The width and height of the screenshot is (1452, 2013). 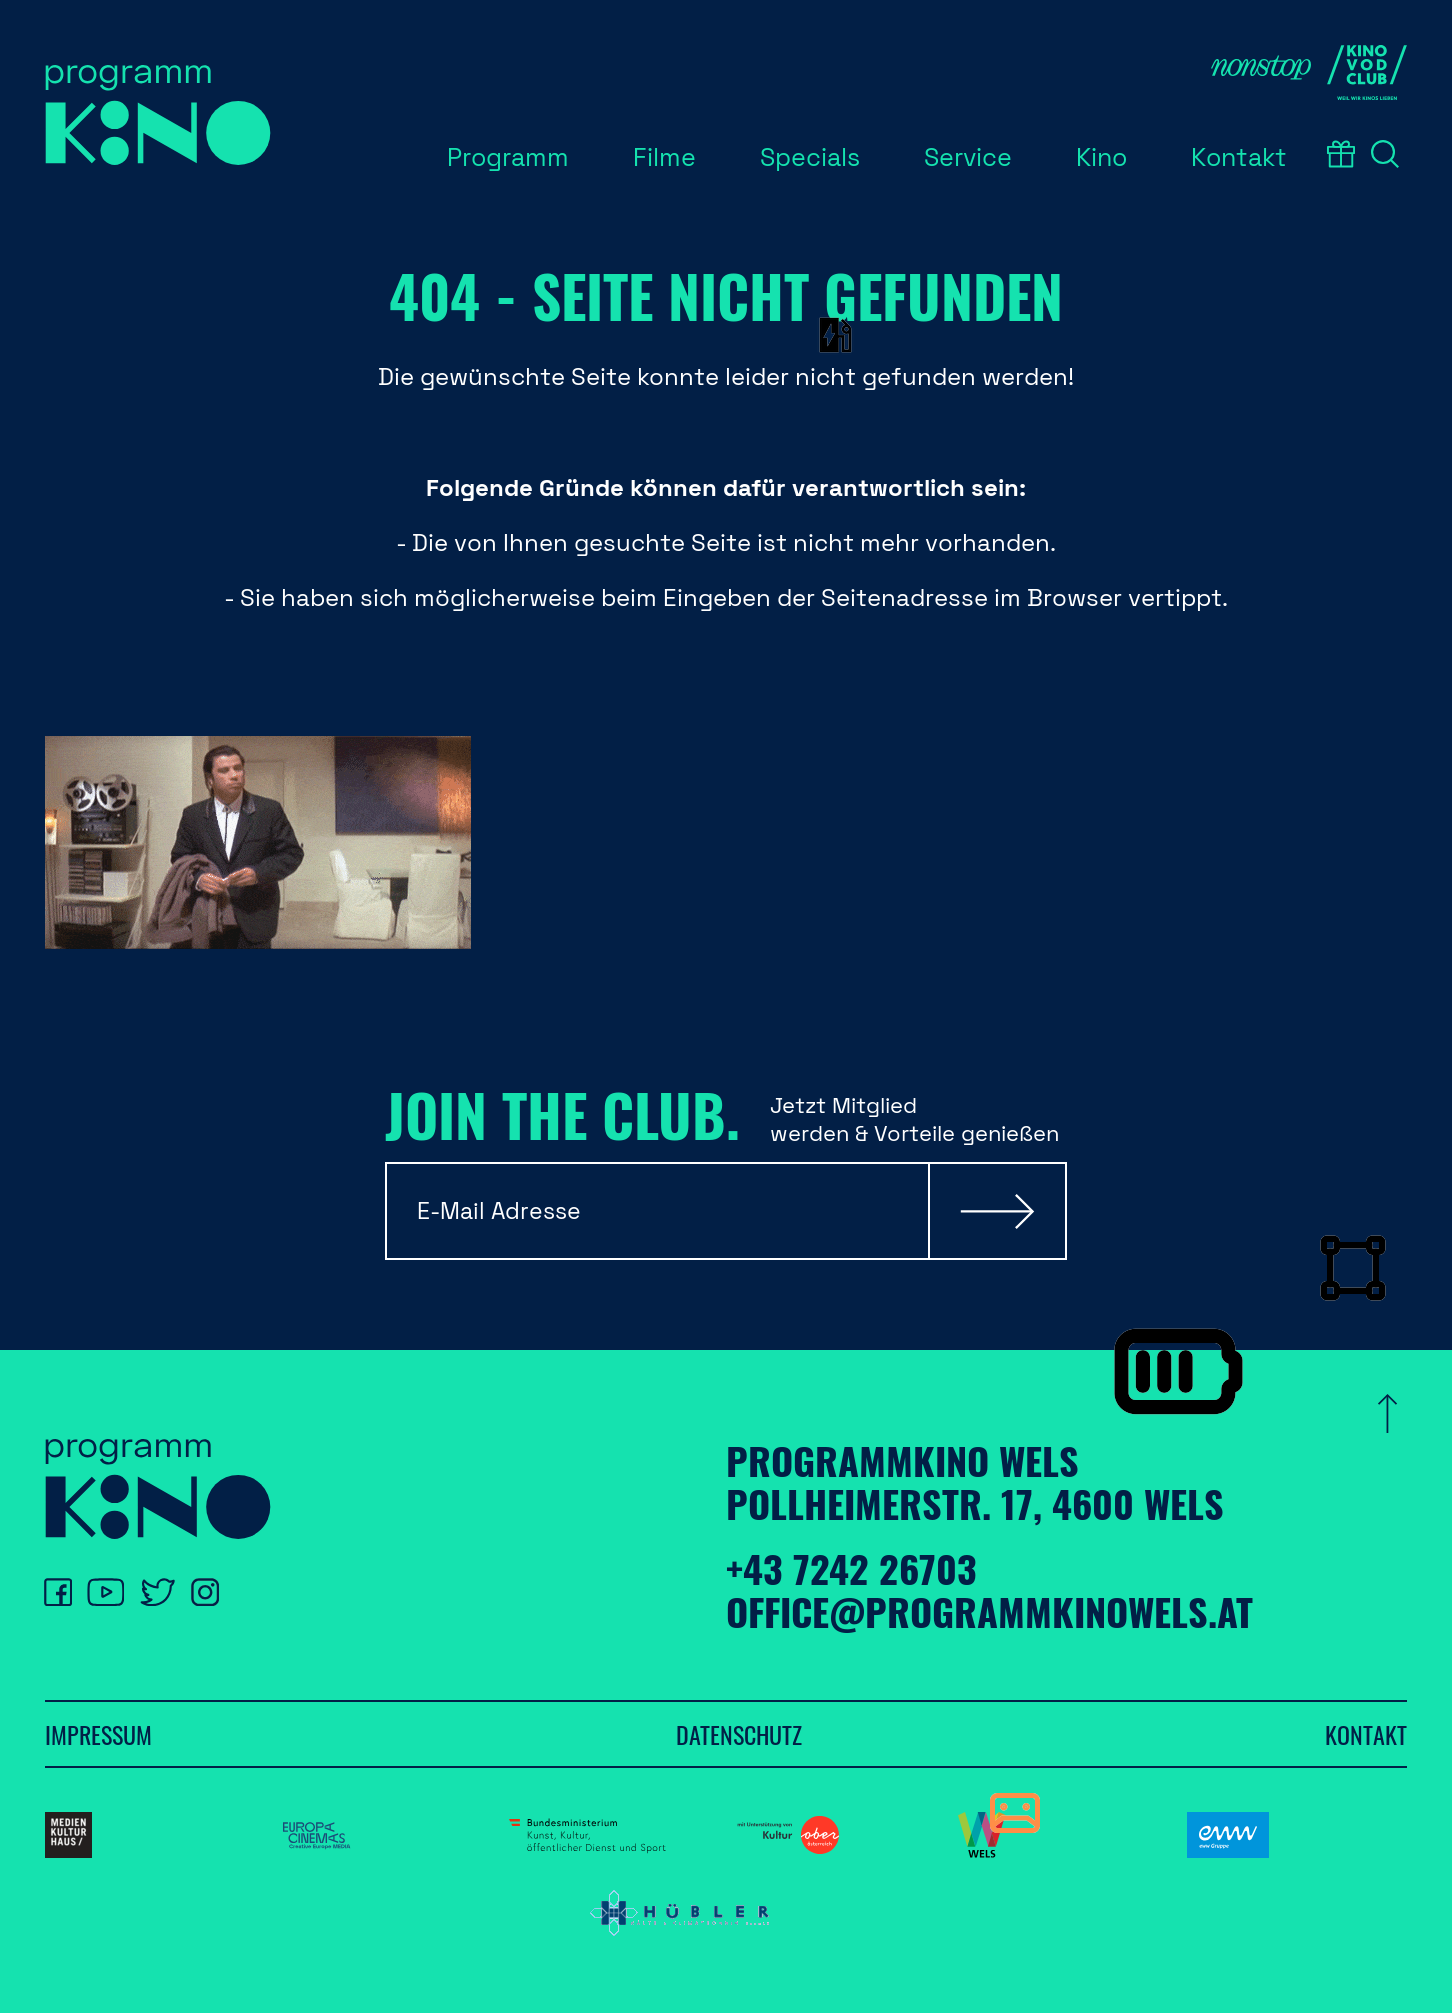 I want to click on indicates battery at 75% charge, so click(x=1178, y=1371).